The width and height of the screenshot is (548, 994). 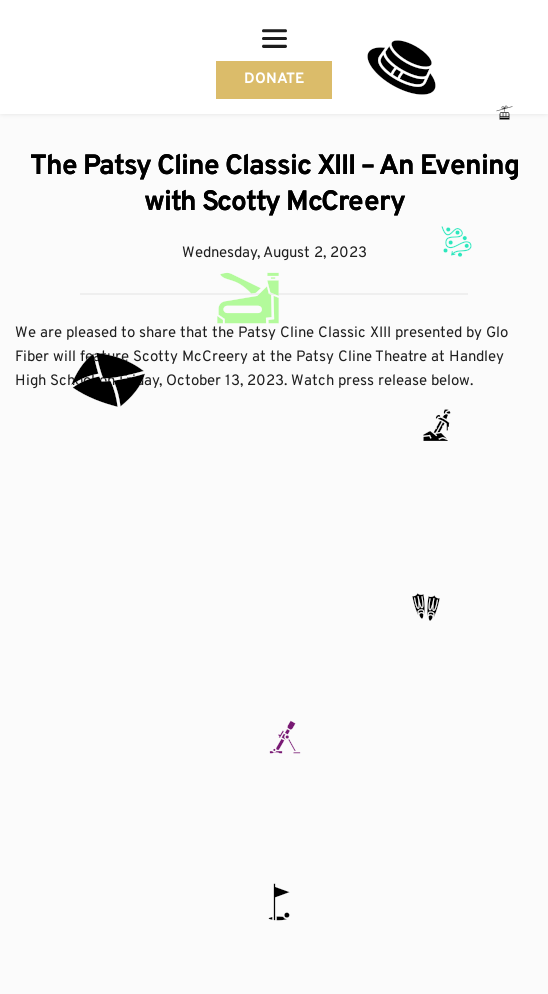 I want to click on access golf or mini-golf game, so click(x=279, y=902).